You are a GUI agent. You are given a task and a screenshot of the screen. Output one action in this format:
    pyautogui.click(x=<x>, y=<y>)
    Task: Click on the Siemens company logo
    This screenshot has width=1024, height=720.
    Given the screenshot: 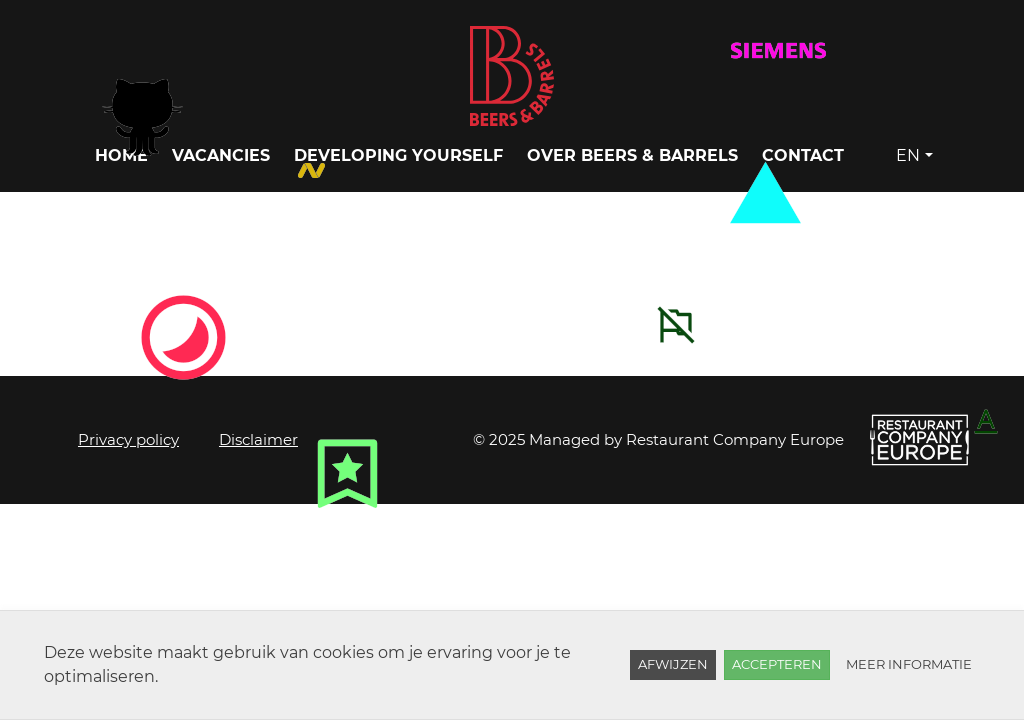 What is the action you would take?
    pyautogui.click(x=778, y=50)
    